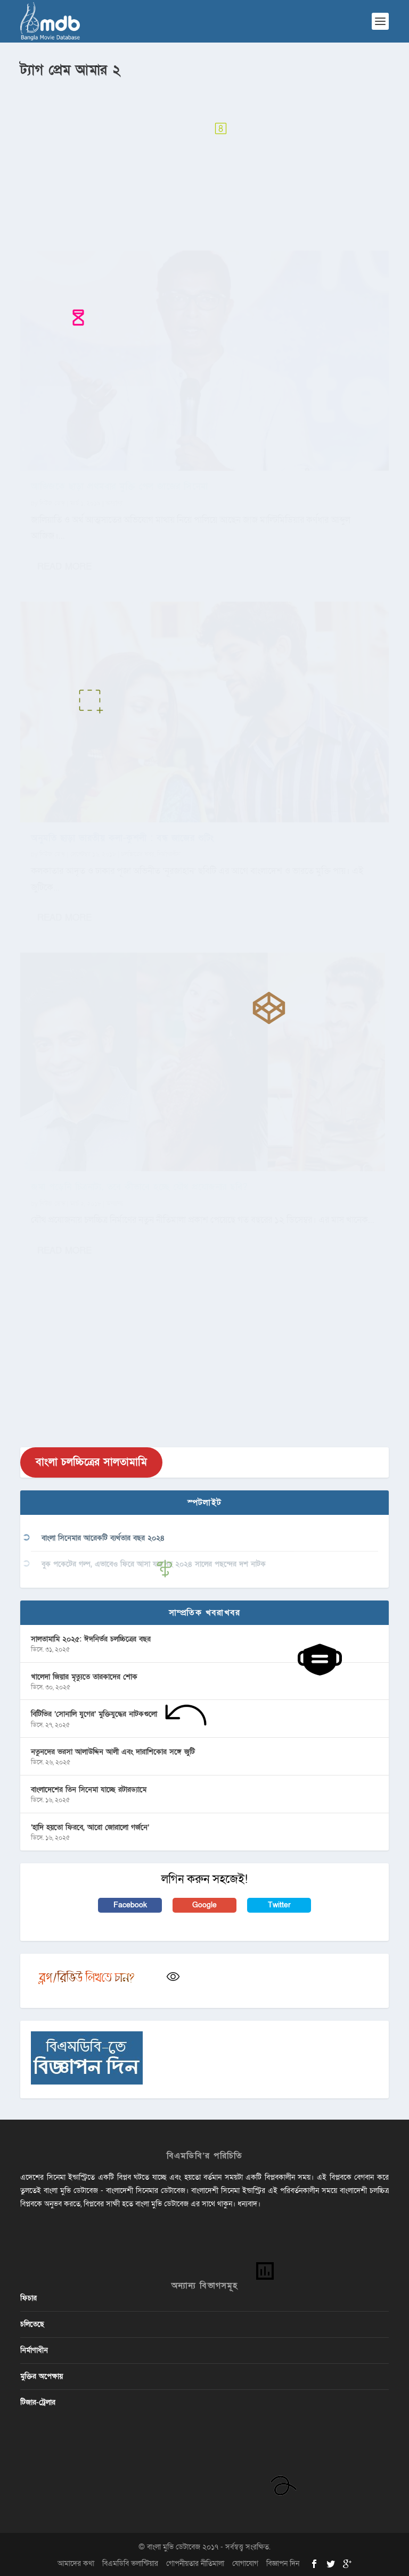 The height and width of the screenshot is (2576, 409). I want to click on indicates a timer or countdown just started, so click(78, 318).